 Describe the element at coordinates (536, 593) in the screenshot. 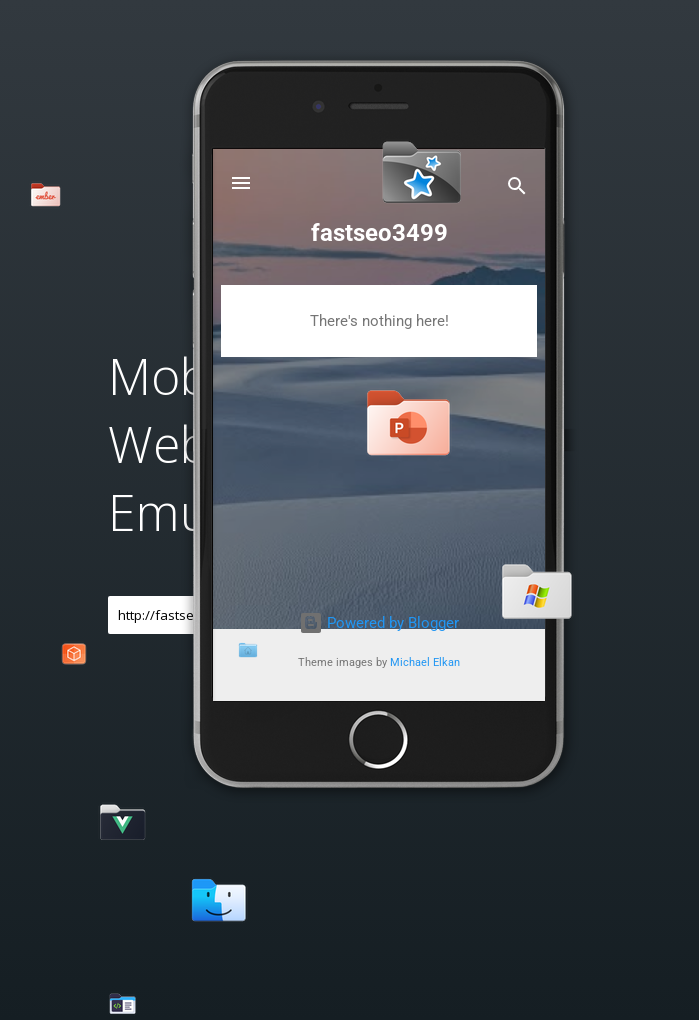

I see `open folder containing windows xp files or programs` at that location.